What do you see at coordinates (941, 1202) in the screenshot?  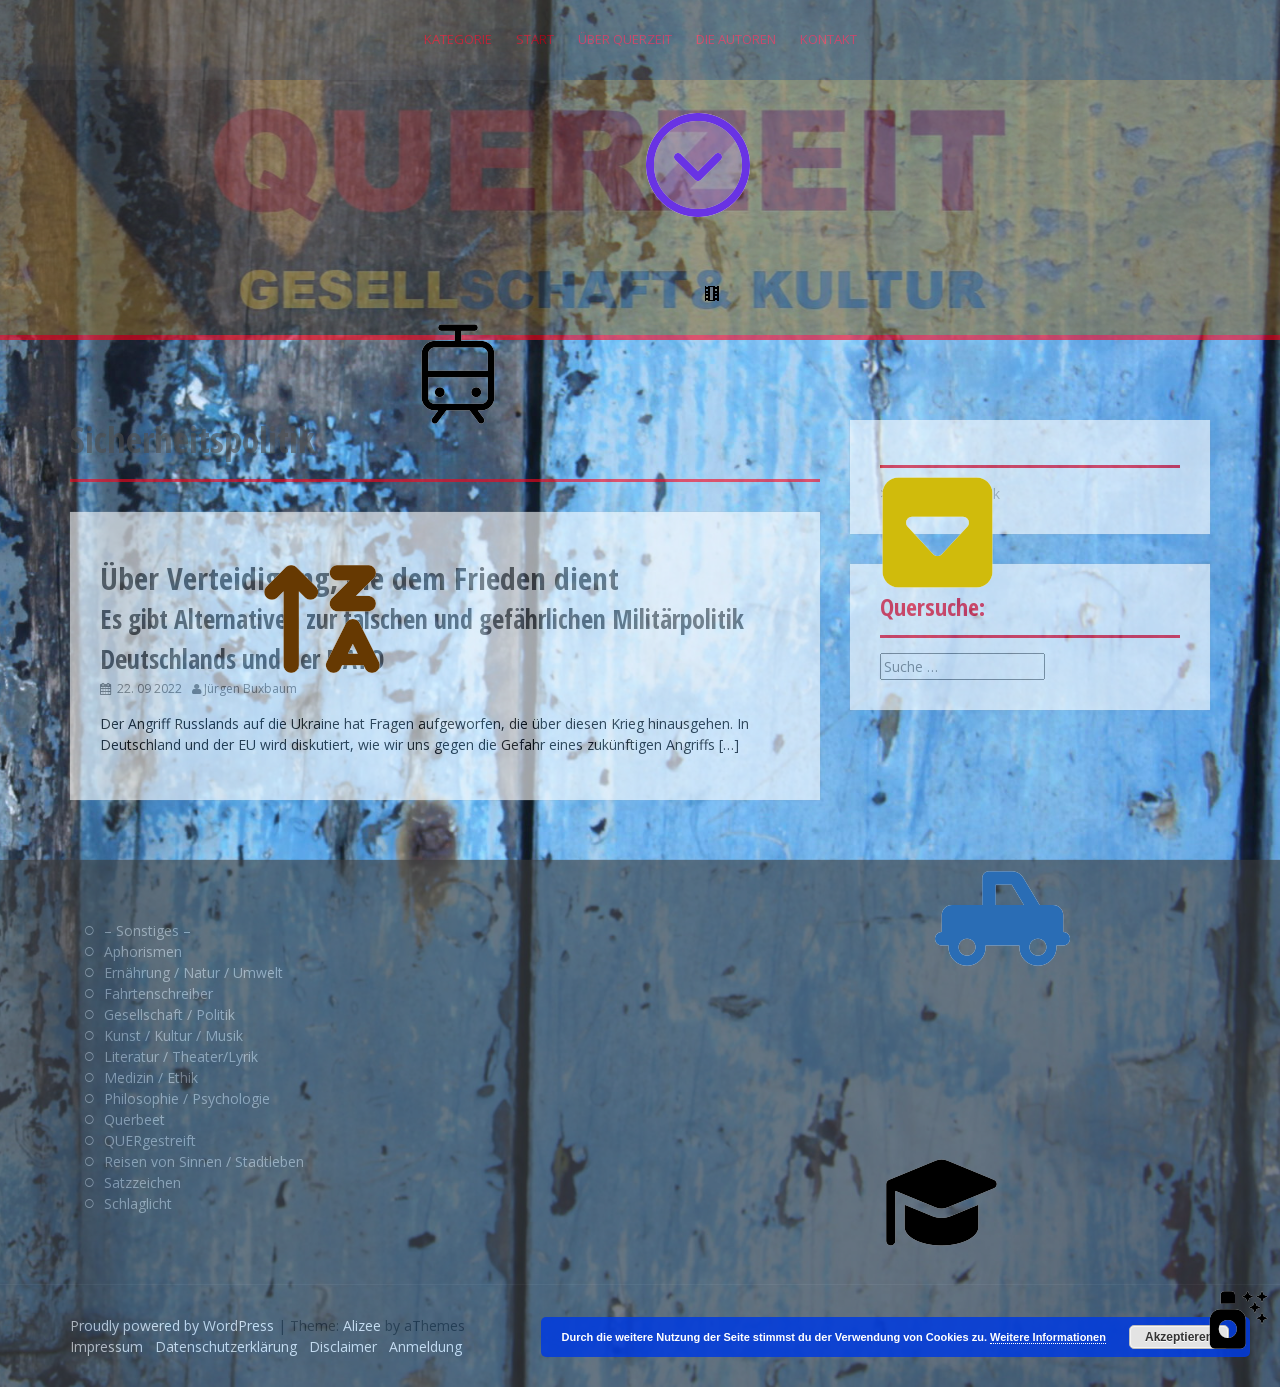 I see `access education or learning resources` at bounding box center [941, 1202].